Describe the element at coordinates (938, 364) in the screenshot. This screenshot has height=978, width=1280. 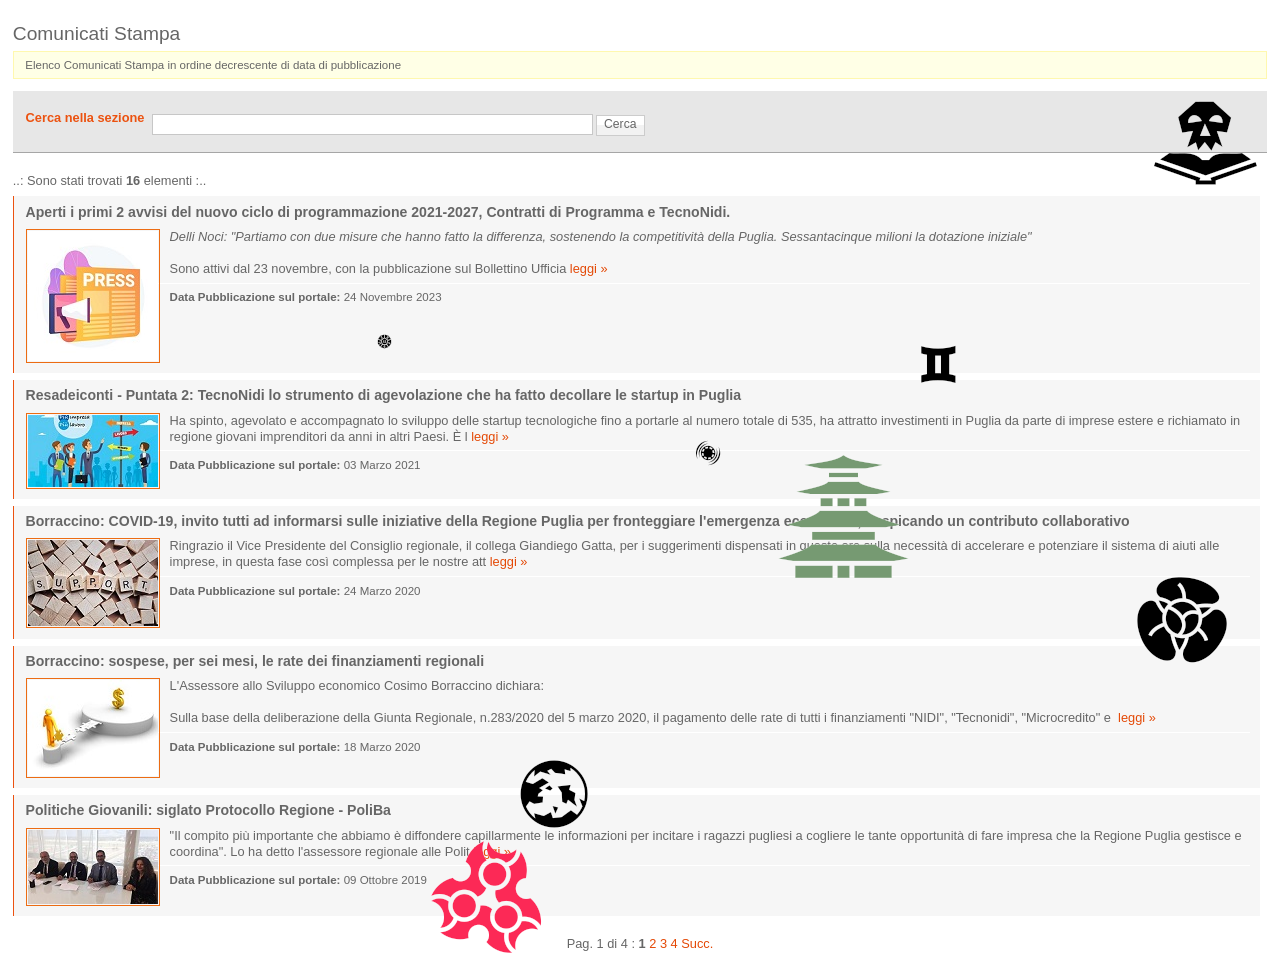
I see `gemini zodiac sign indicator` at that location.